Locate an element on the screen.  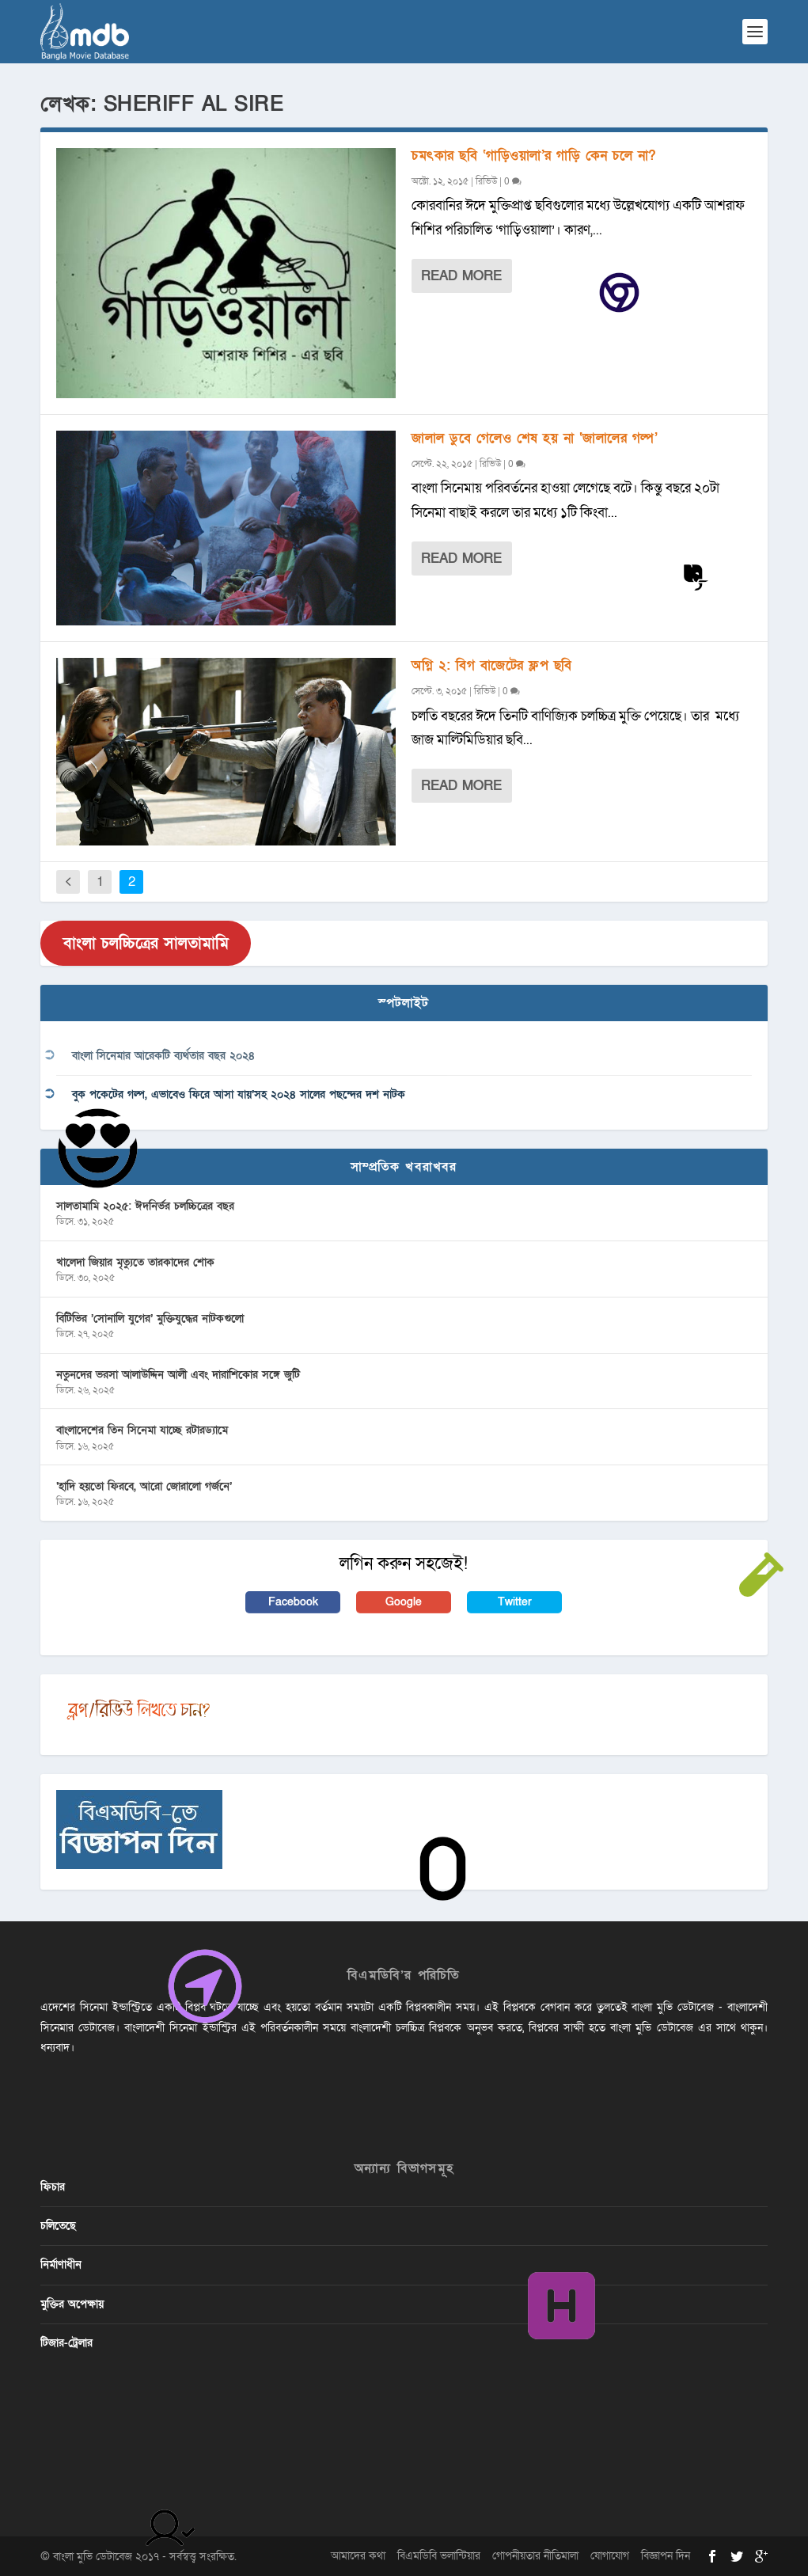
react with love or adoration is located at coordinates (97, 1148).